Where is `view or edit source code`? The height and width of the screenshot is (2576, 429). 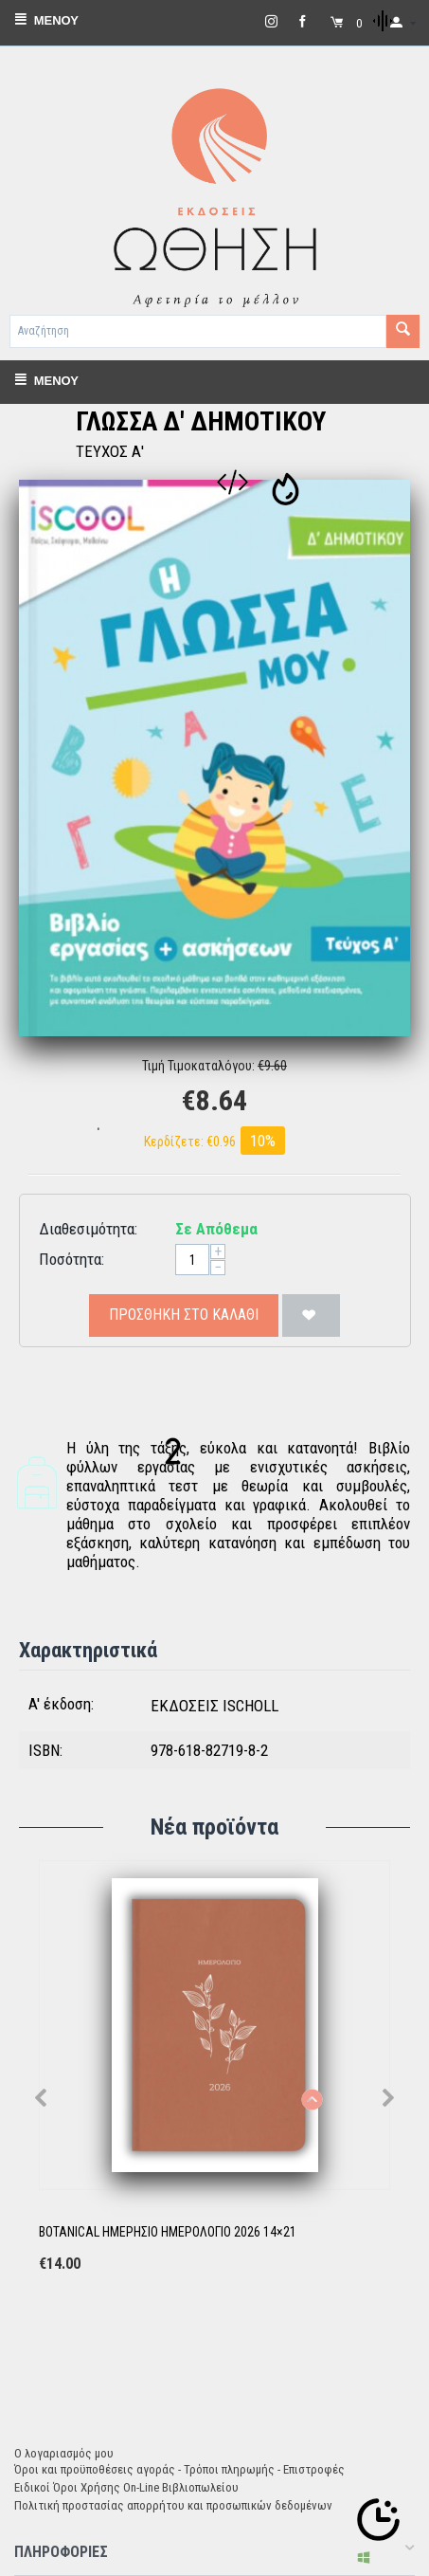 view or edit source code is located at coordinates (232, 482).